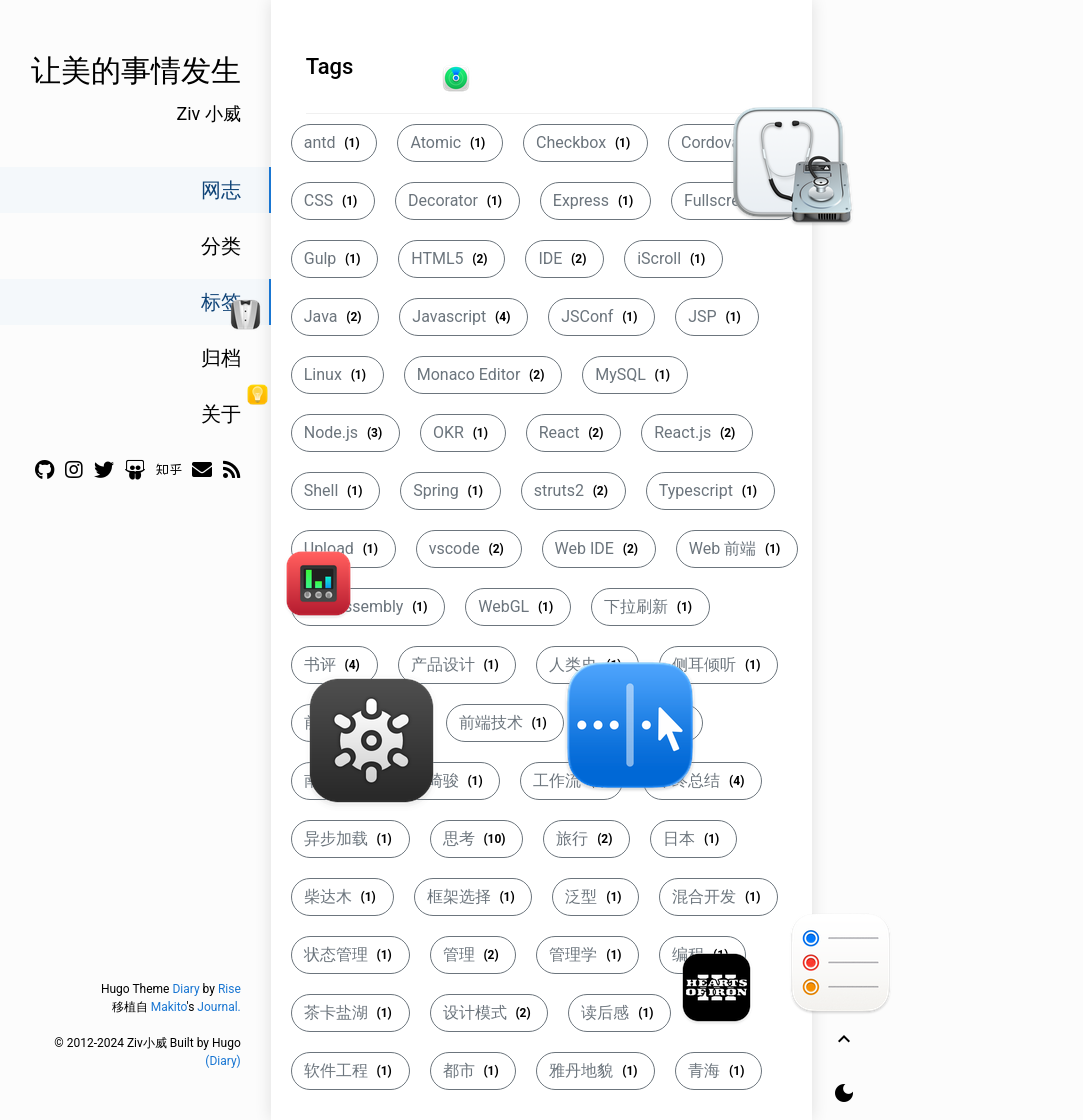  I want to click on open the Find My app to locate devices or people, so click(456, 78).